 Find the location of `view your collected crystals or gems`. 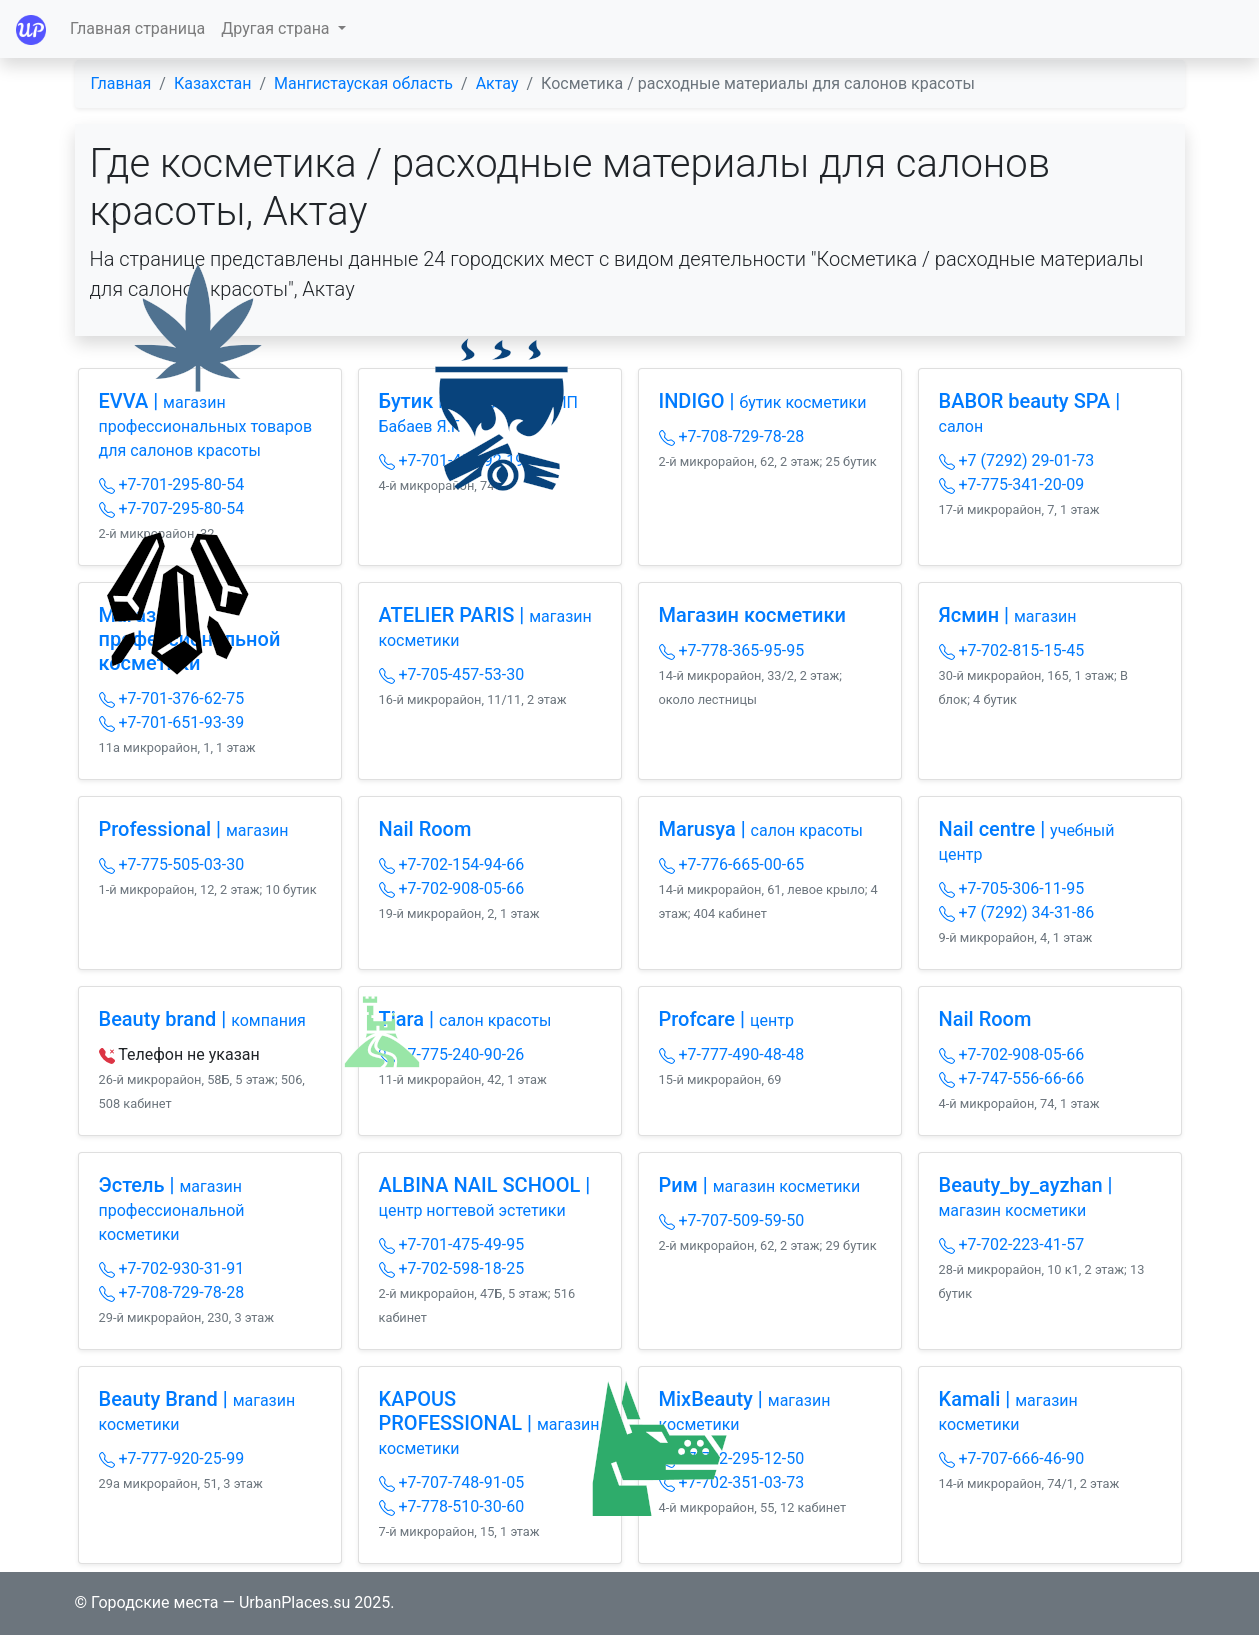

view your collected crystals or gems is located at coordinates (178, 604).